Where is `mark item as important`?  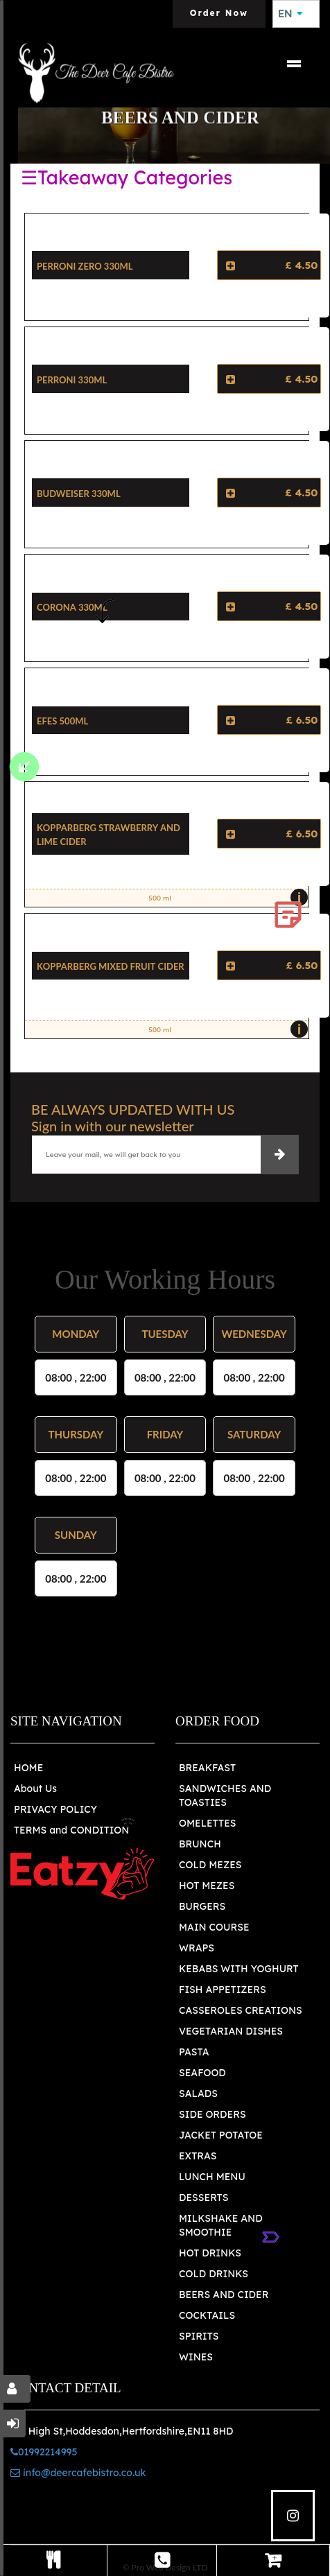
mark item as important is located at coordinates (270, 2237).